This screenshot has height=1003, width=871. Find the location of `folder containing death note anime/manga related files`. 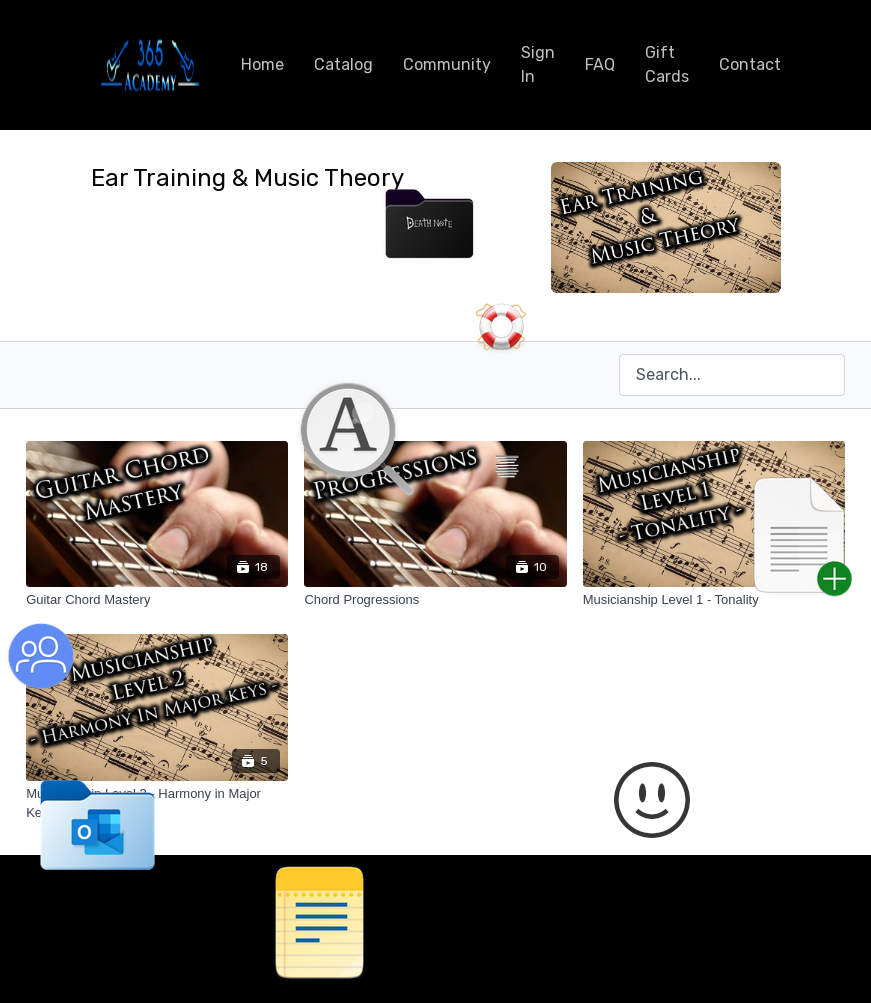

folder containing death note anime/manga related files is located at coordinates (429, 226).